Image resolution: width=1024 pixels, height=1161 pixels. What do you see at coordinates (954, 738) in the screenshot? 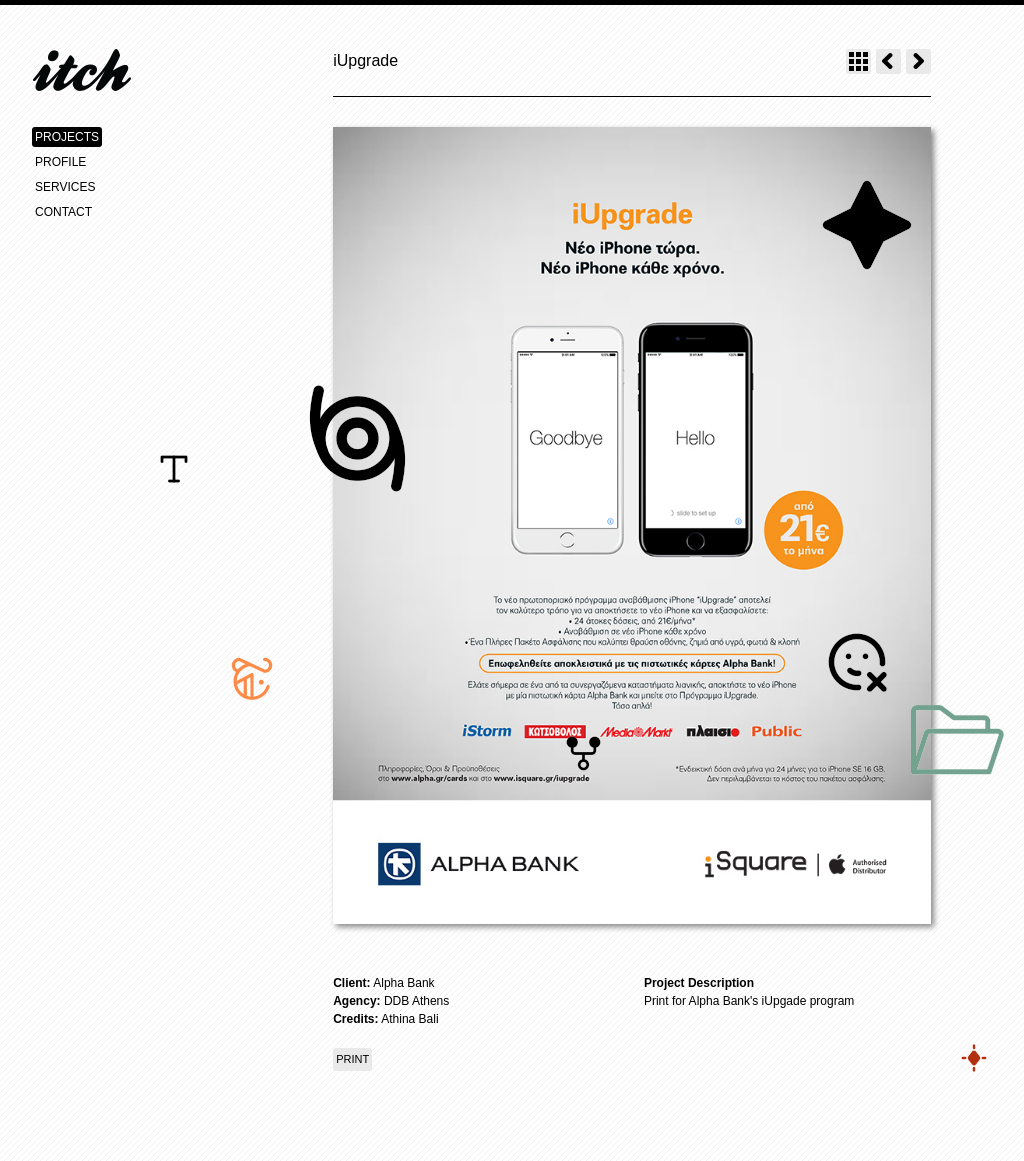
I see `open folder to view contents` at bounding box center [954, 738].